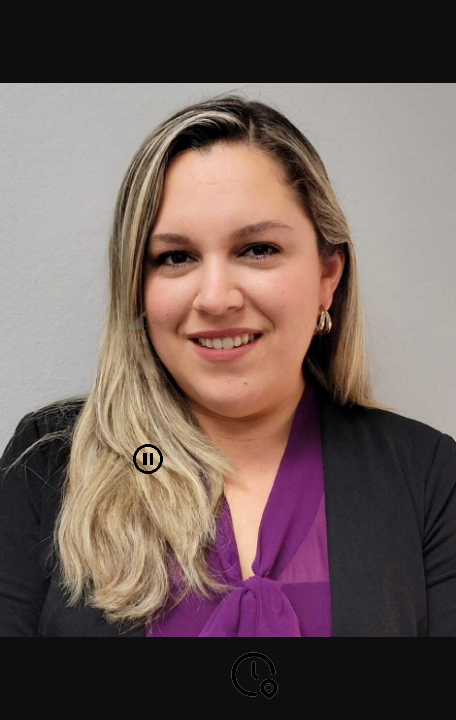  I want to click on pause media playback, so click(148, 459).